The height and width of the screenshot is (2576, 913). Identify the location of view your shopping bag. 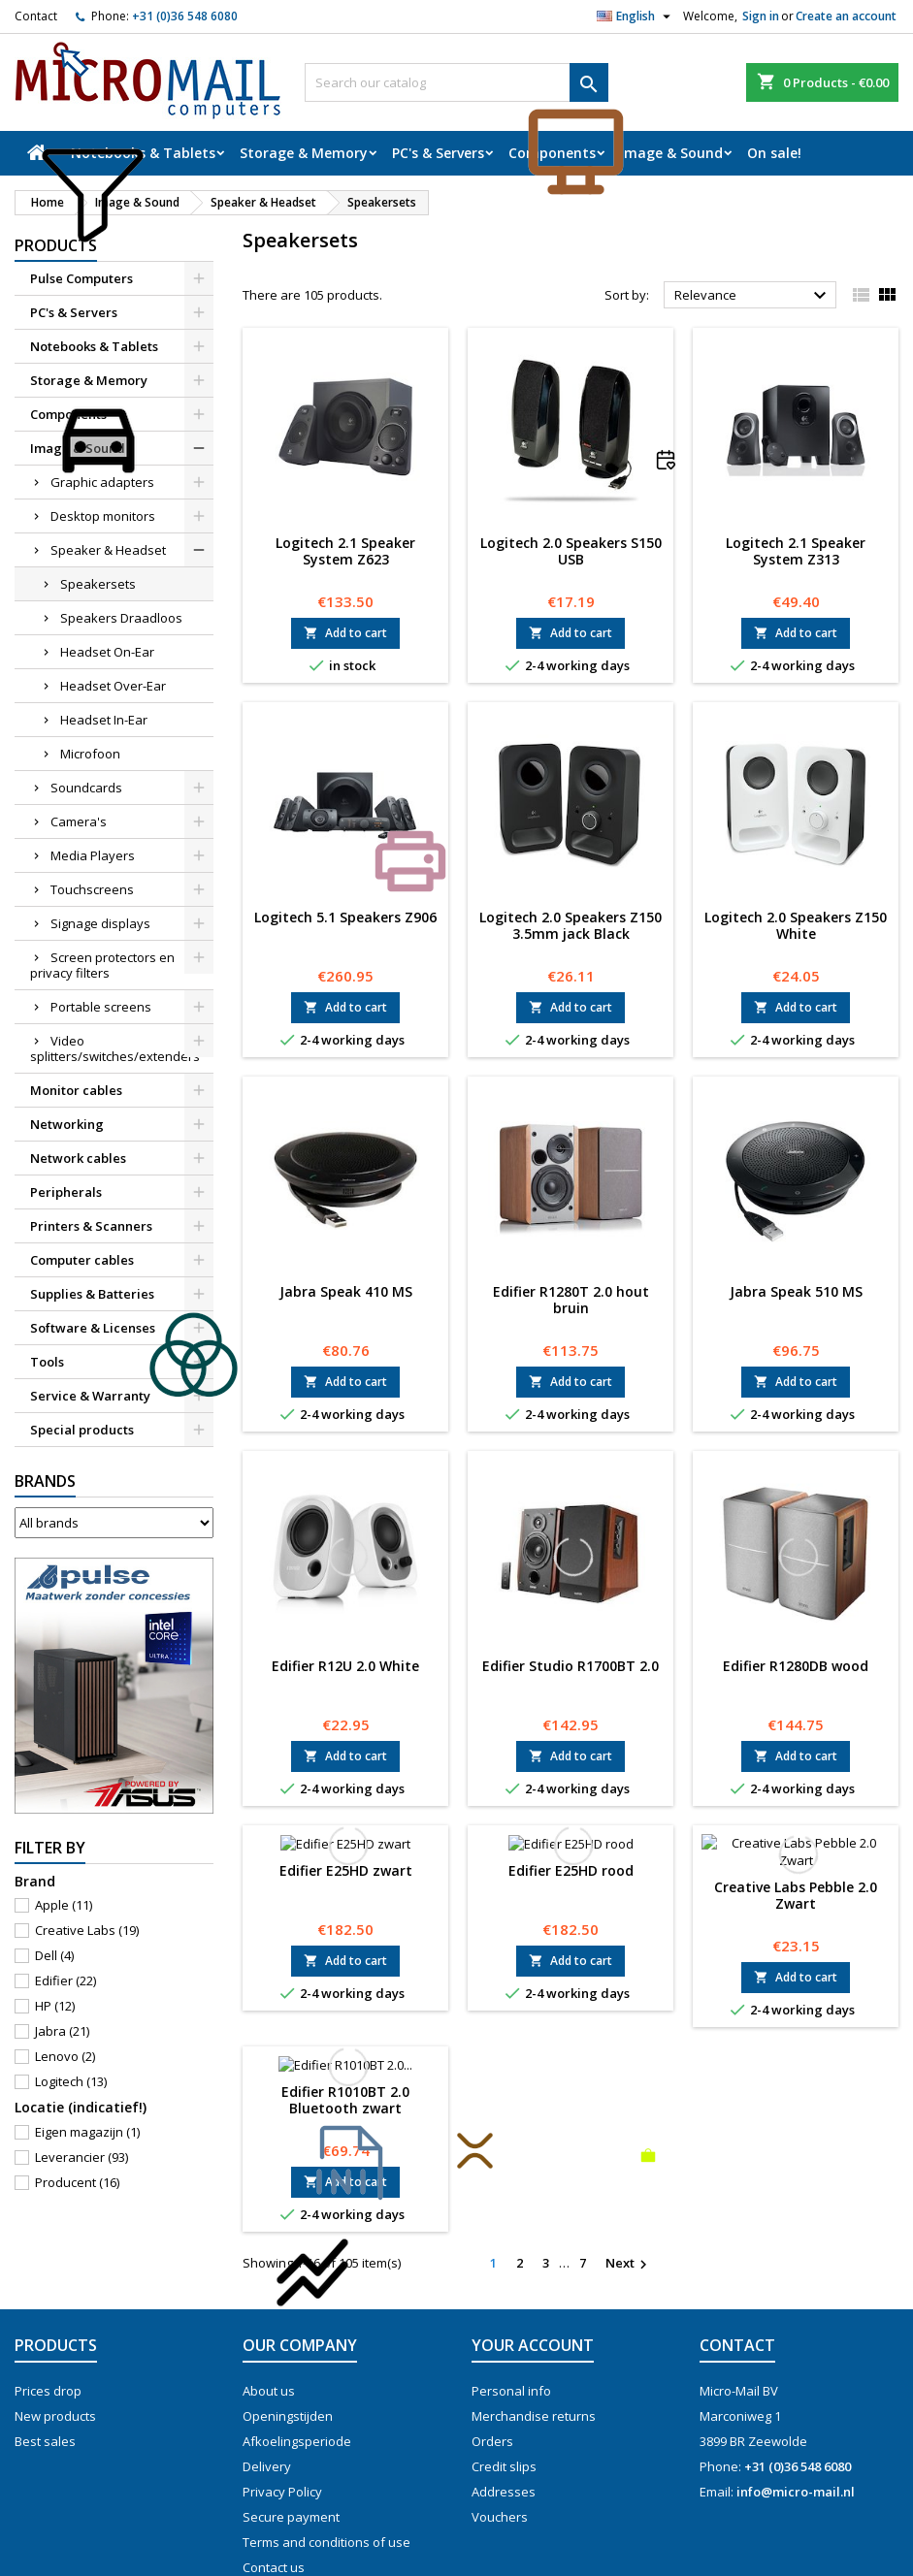
(648, 2156).